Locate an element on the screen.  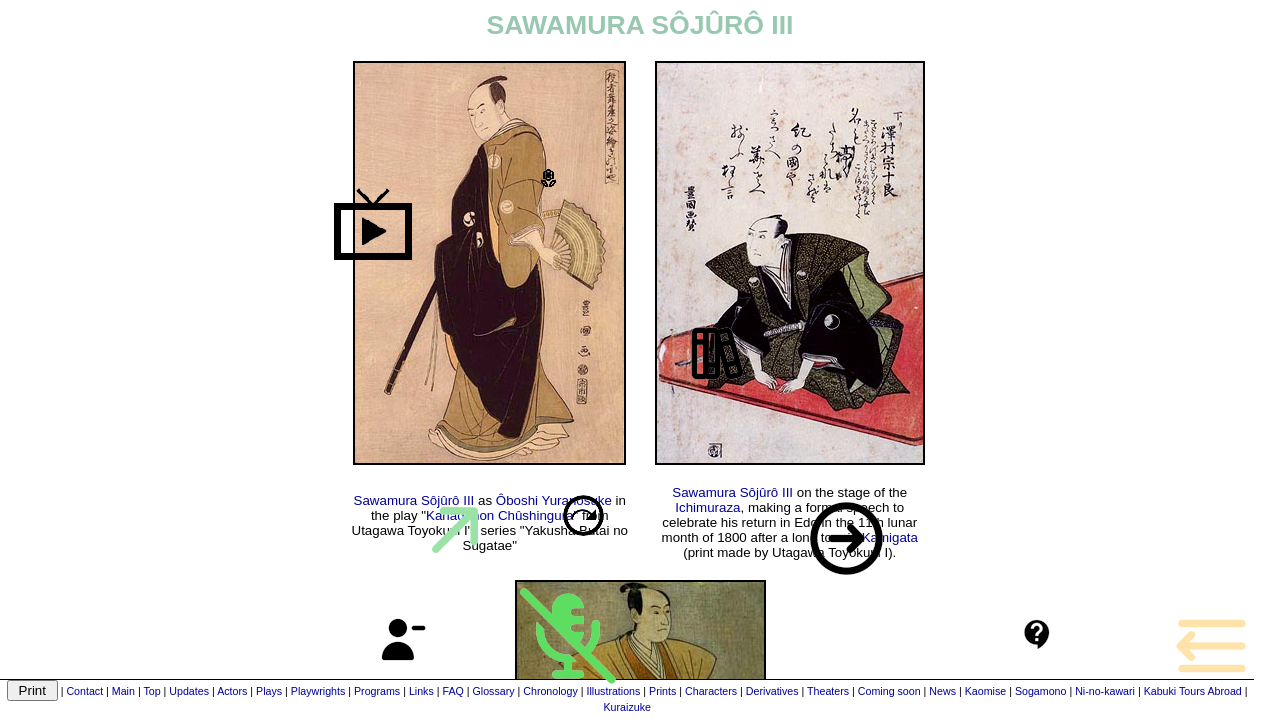
open link in new tab or window is located at coordinates (455, 530).